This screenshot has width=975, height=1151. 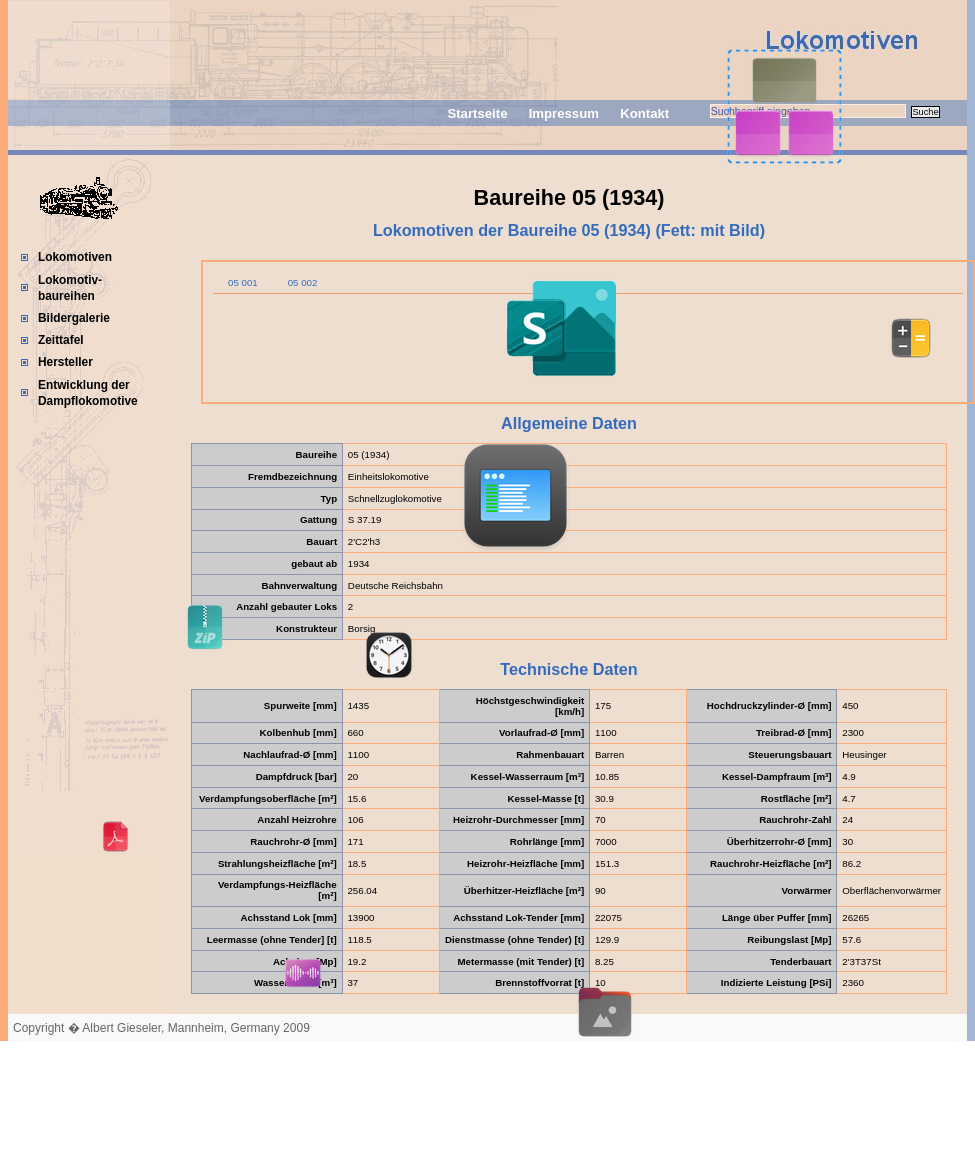 I want to click on a compressed pdf document file, so click(x=115, y=836).